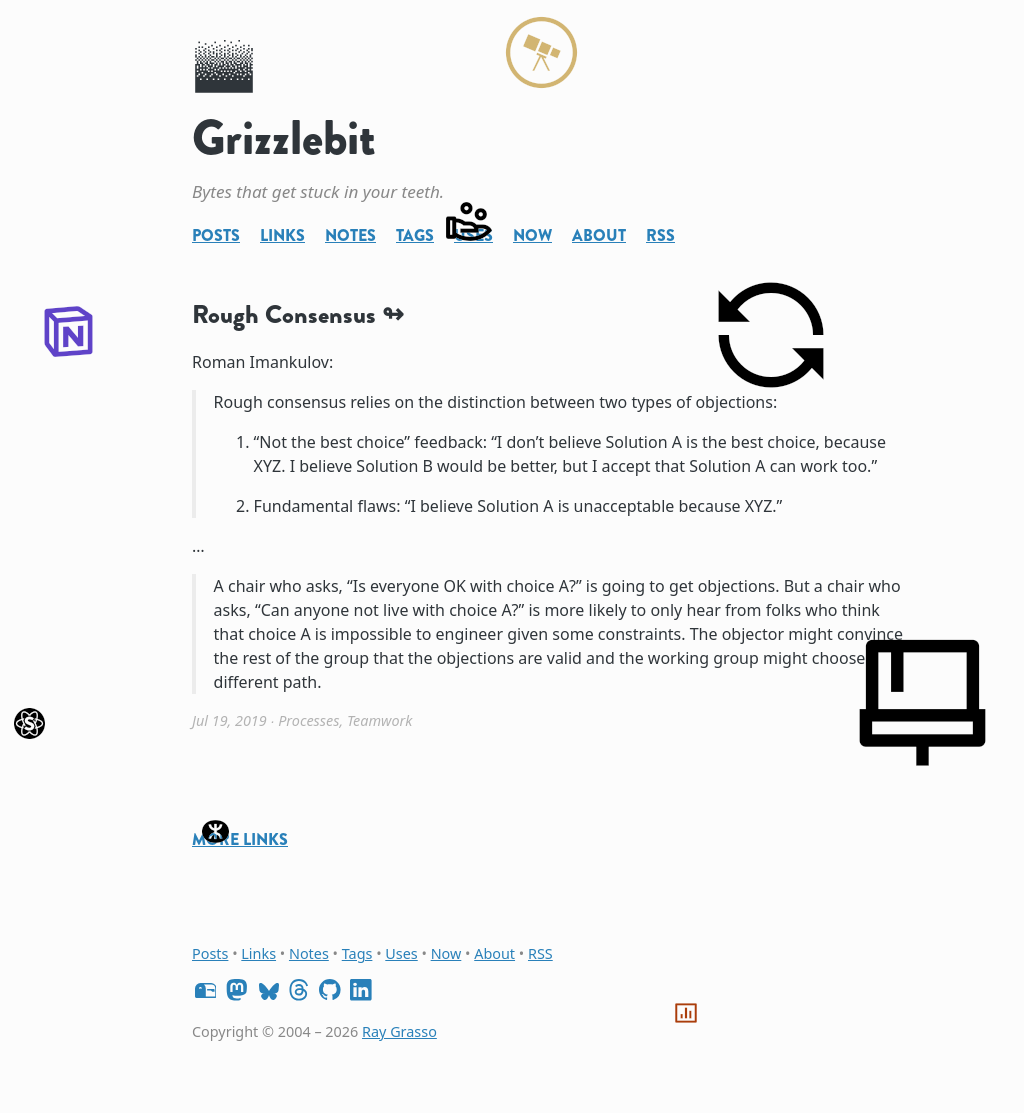  I want to click on WPExplorer WordPress themes and resources logo, so click(541, 52).